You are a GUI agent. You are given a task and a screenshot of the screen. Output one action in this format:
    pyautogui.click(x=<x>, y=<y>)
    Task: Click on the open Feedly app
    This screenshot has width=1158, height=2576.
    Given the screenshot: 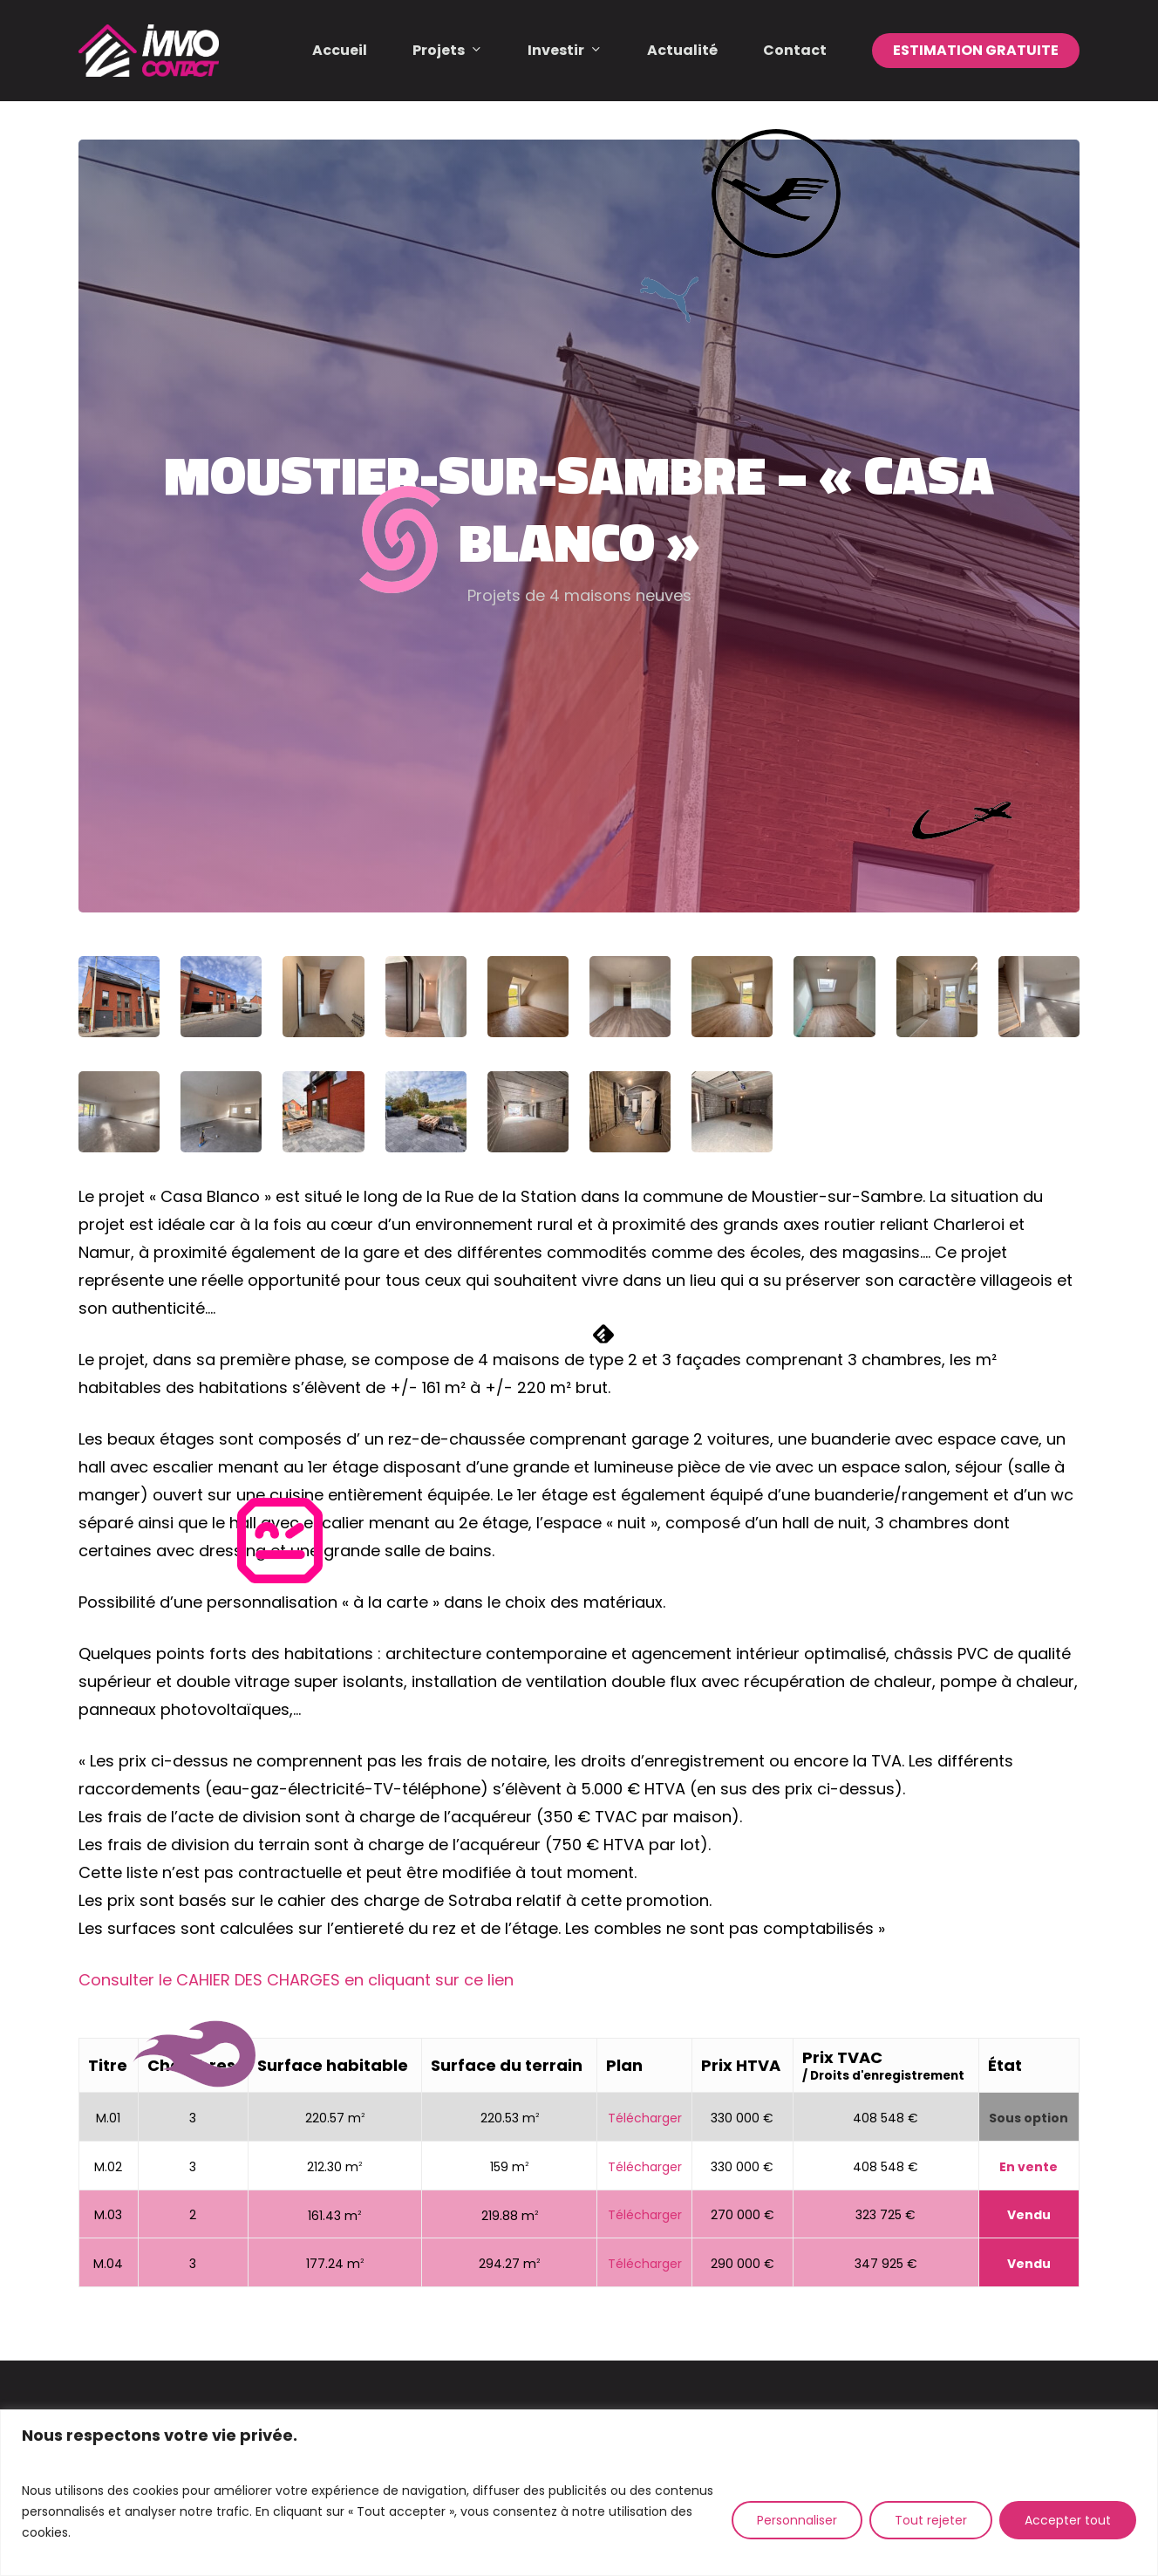 What is the action you would take?
    pyautogui.click(x=603, y=1334)
    